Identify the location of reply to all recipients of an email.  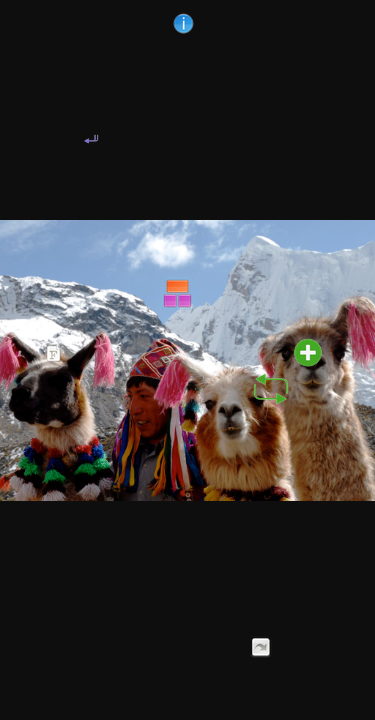
(91, 139).